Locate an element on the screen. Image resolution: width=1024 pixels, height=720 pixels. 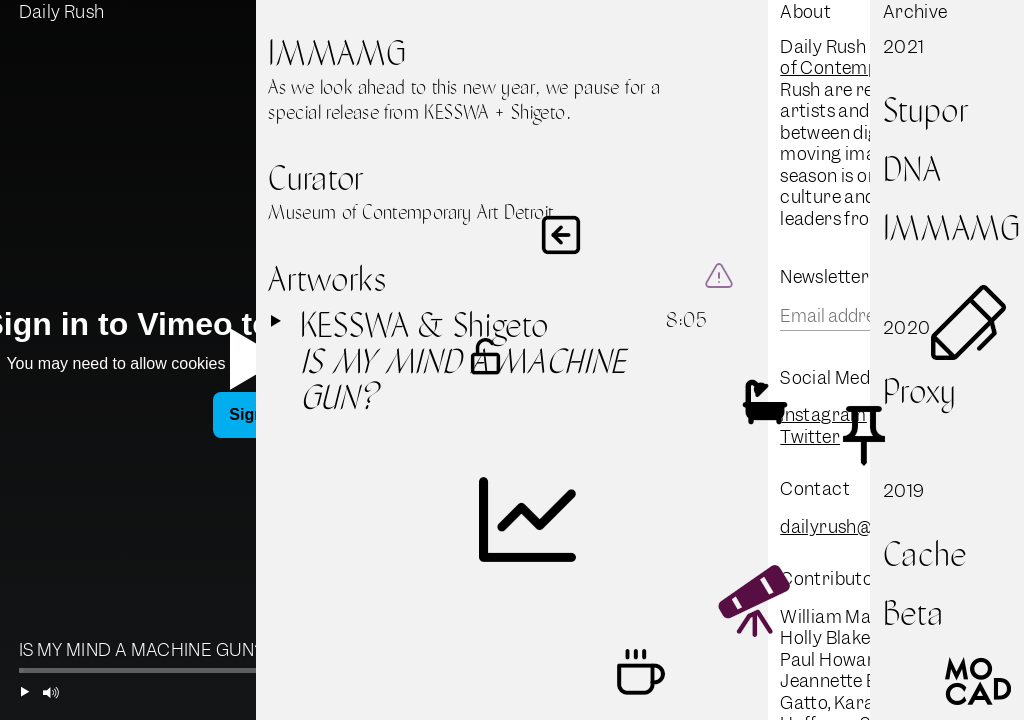
edit or modify content is located at coordinates (967, 324).